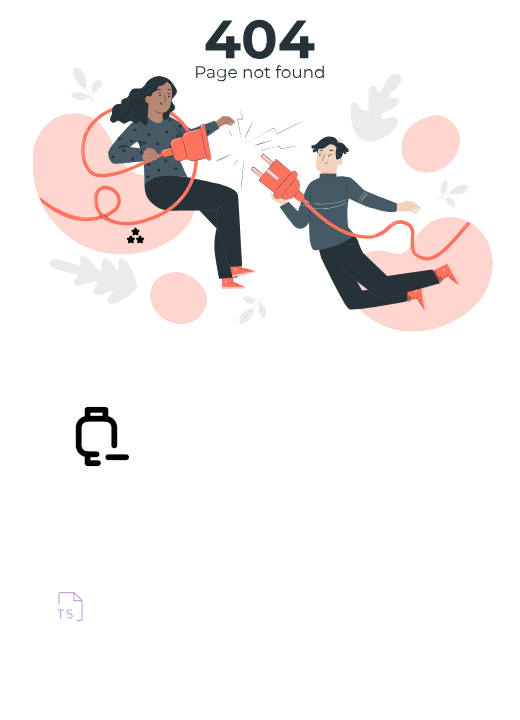 The image size is (520, 720). Describe the element at coordinates (135, 235) in the screenshot. I see `view ratings or reviews` at that location.